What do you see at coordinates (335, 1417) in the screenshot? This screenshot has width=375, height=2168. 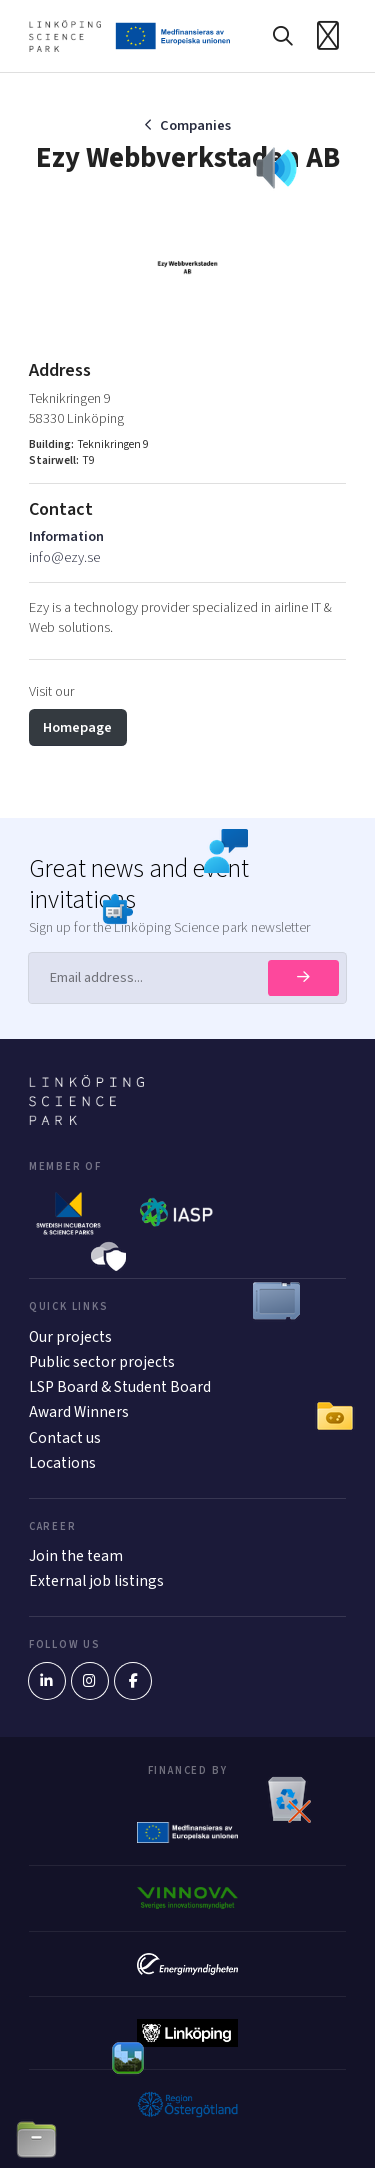 I see `open your games folder` at bounding box center [335, 1417].